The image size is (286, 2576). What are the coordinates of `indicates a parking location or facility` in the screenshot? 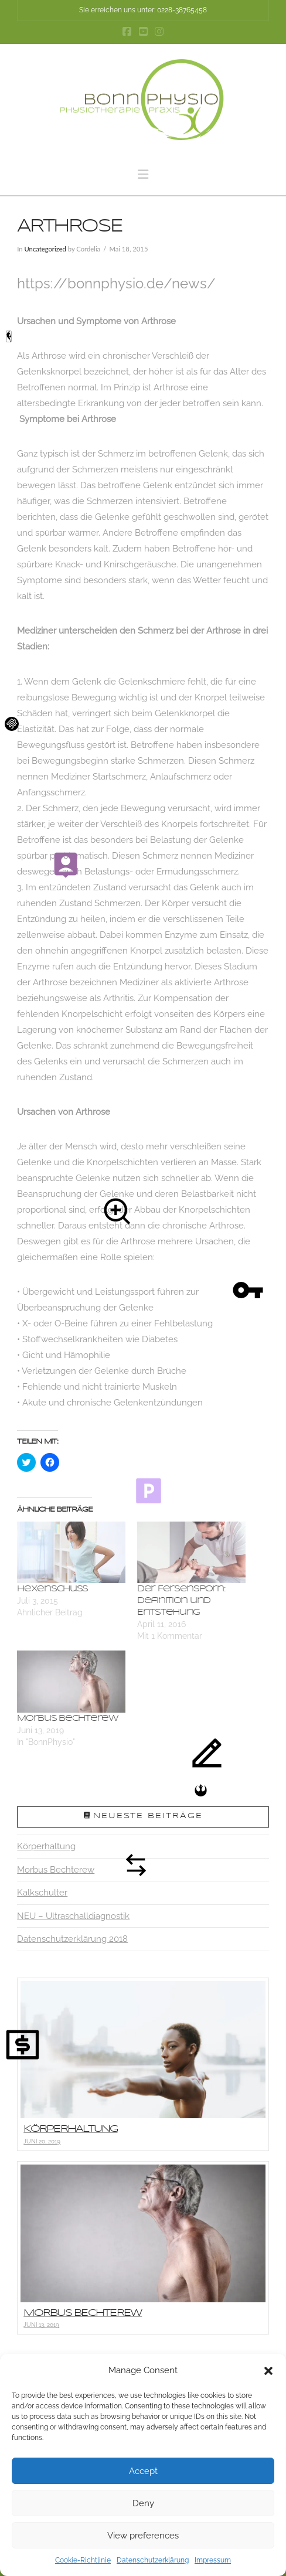 It's located at (148, 1491).